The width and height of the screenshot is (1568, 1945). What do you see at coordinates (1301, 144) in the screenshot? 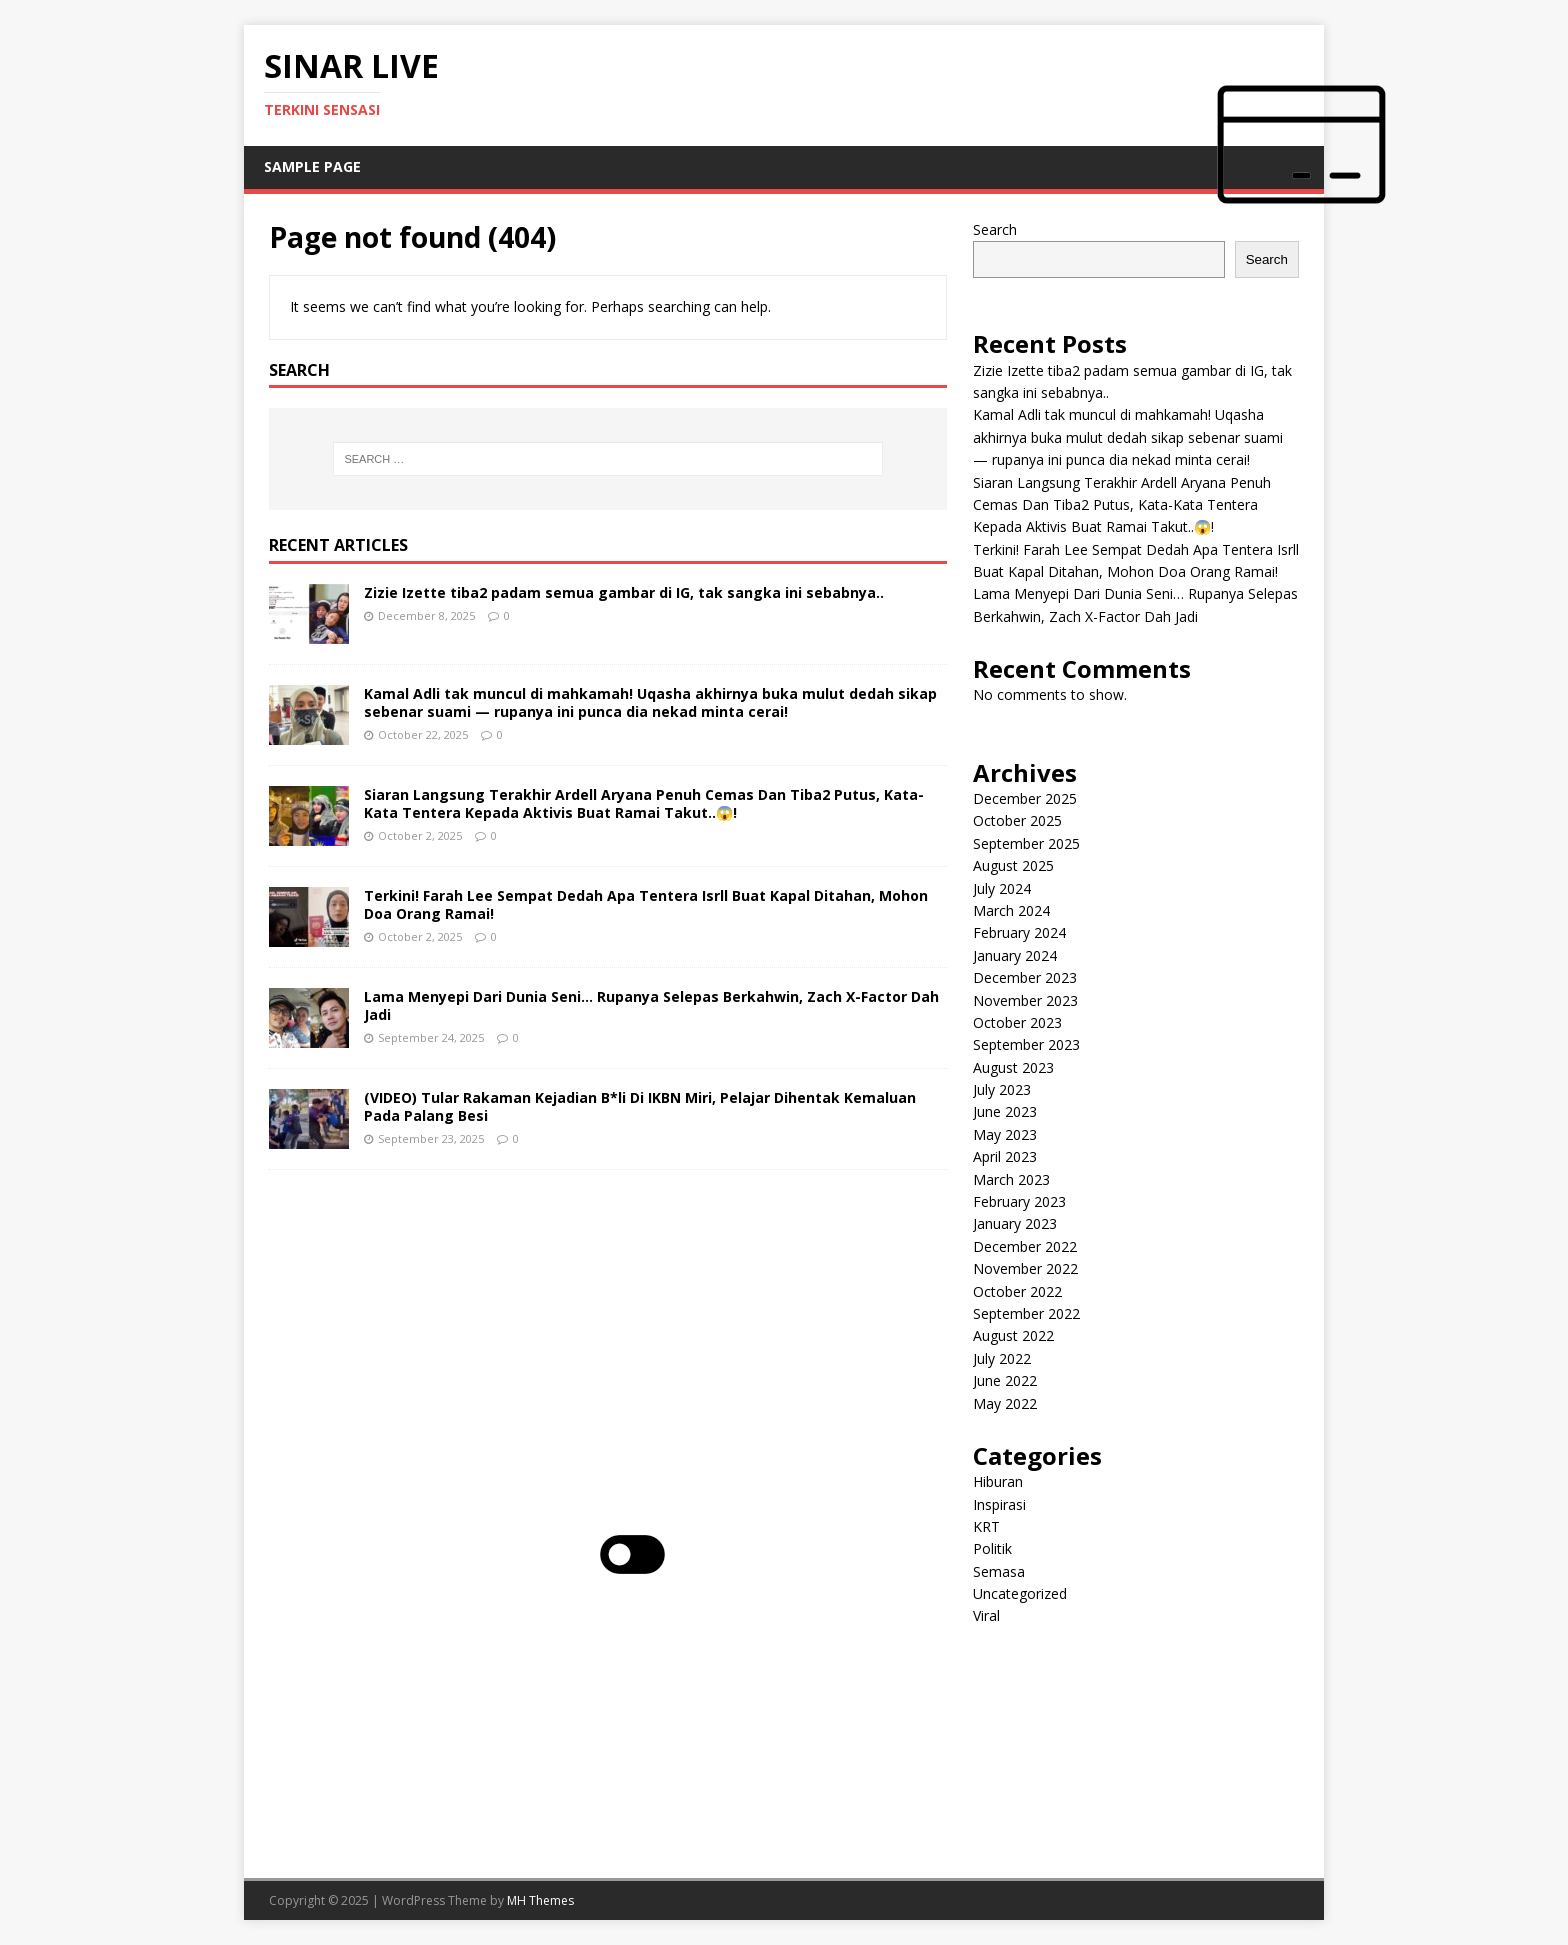
I see `manage payment methods` at bounding box center [1301, 144].